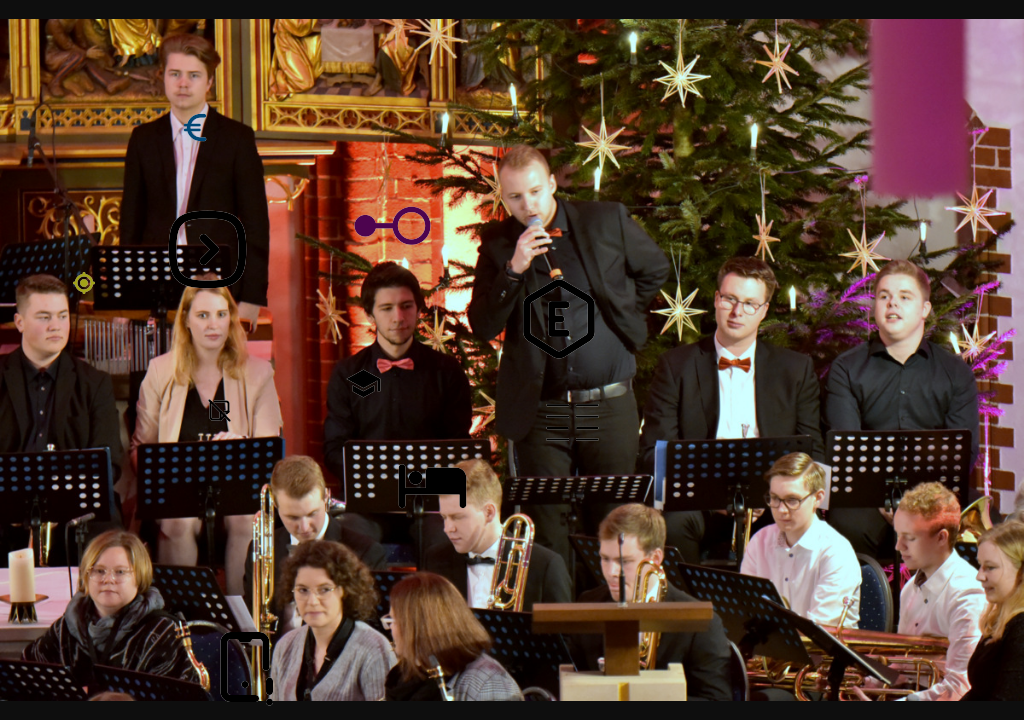 Image resolution: width=1024 pixels, height=720 pixels. Describe the element at coordinates (432, 484) in the screenshot. I see `book a hotel or accommodation` at that location.